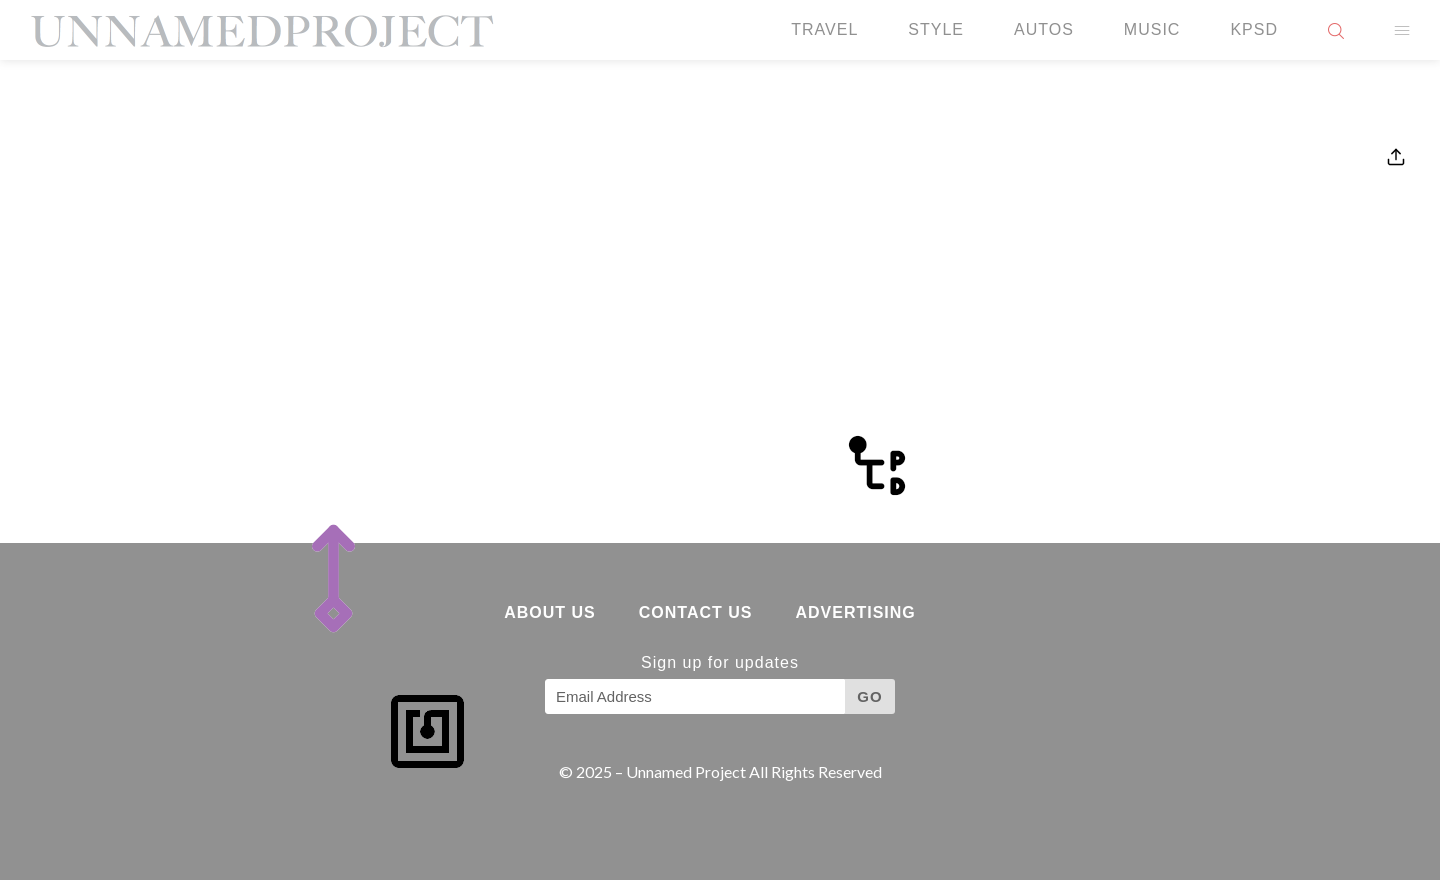 This screenshot has width=1440, height=880. What do you see at coordinates (878, 465) in the screenshot?
I see `select automatic transmission mode` at bounding box center [878, 465].